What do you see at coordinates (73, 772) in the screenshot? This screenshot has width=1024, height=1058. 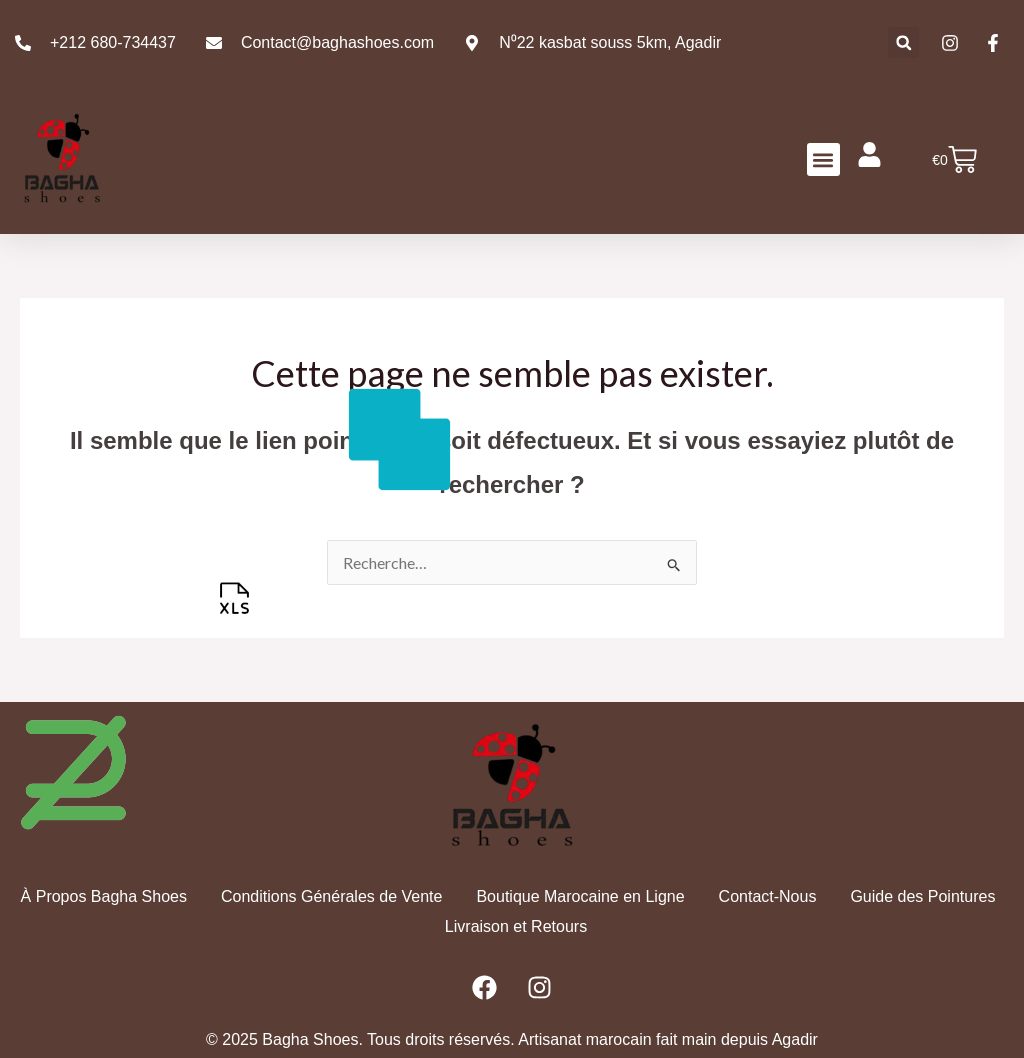 I see `indicates "not a superset of" in mathematical notation` at bounding box center [73, 772].